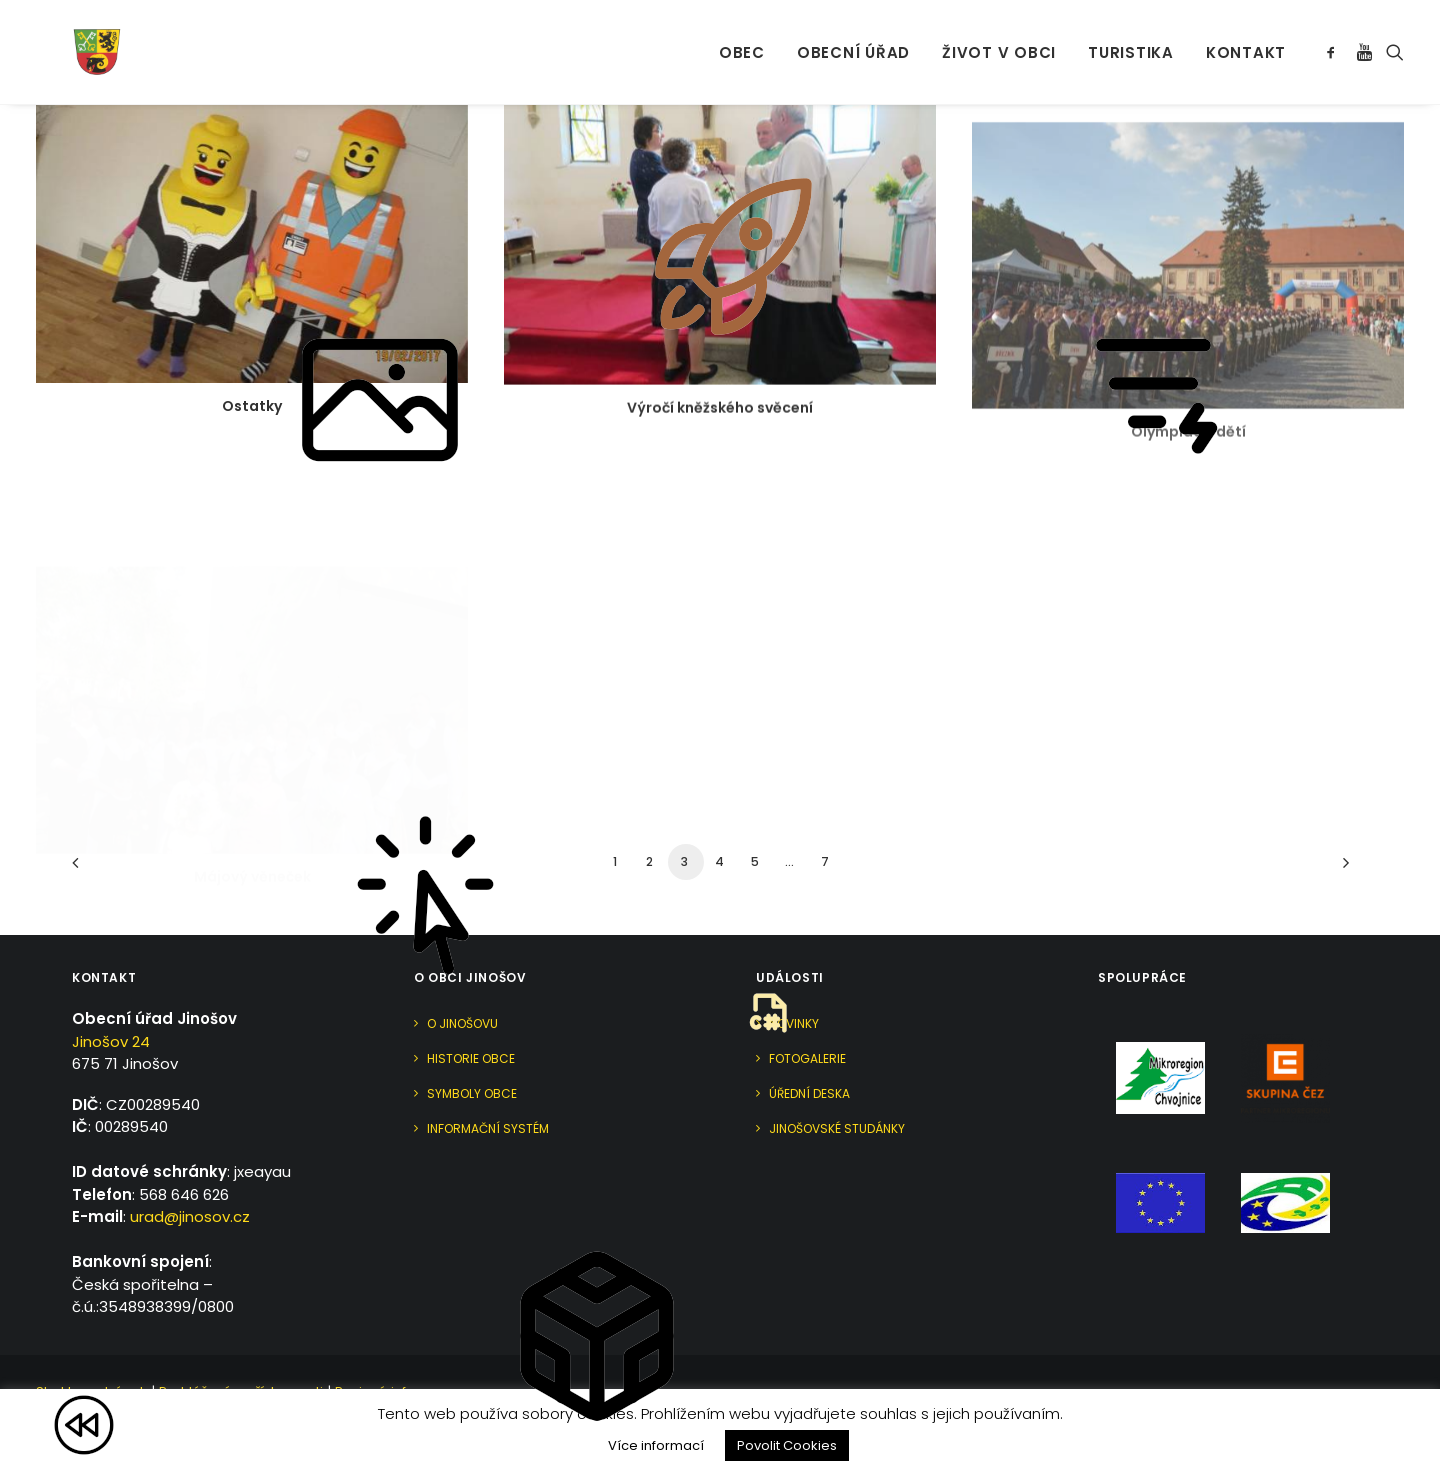  Describe the element at coordinates (733, 256) in the screenshot. I see `launch or deploy a project` at that location.